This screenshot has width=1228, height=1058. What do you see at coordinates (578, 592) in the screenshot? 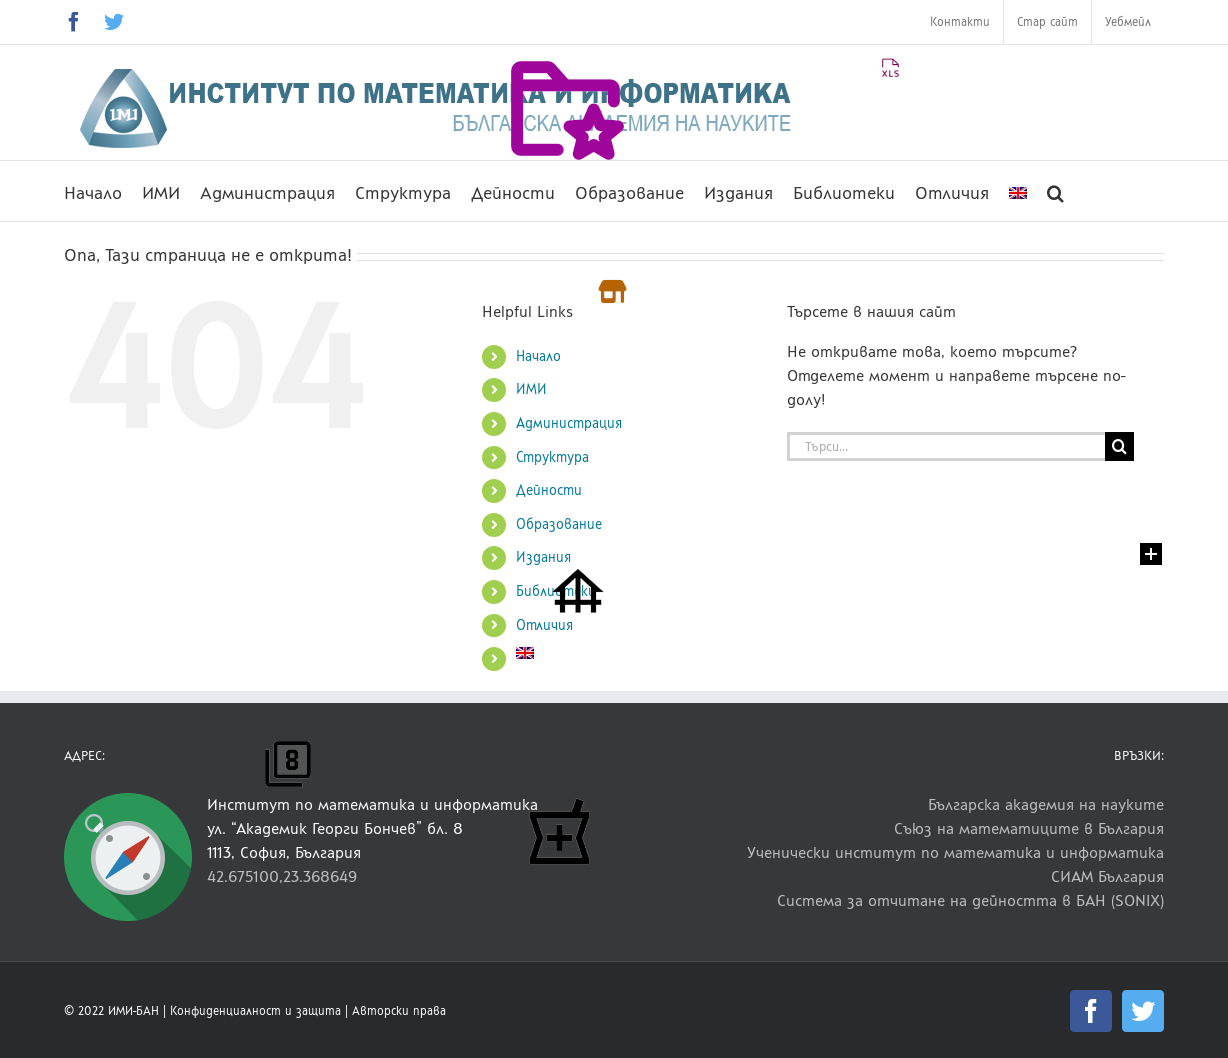
I see `view property foundation details` at bounding box center [578, 592].